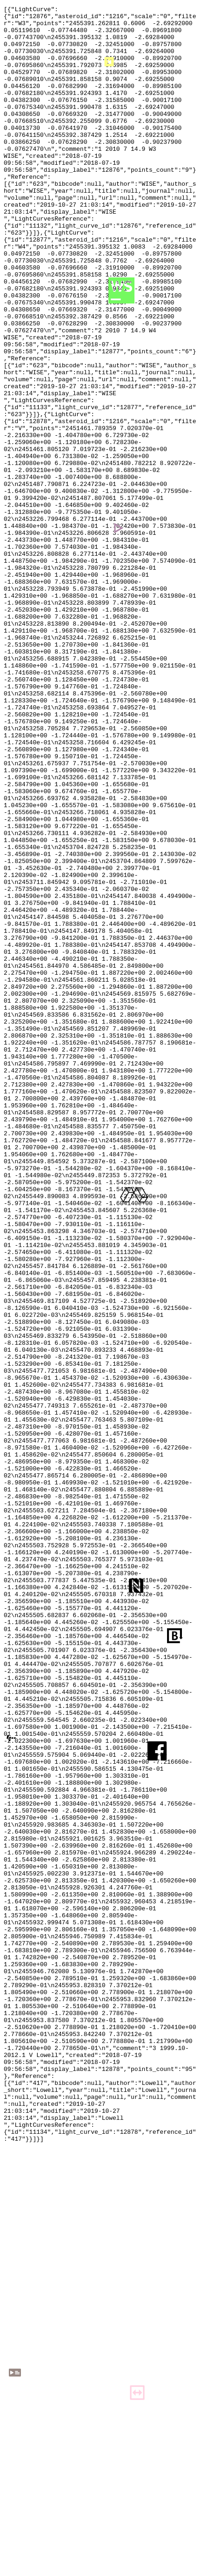 Image resolution: width=201 pixels, height=2576 pixels. Describe the element at coordinates (11, 1738) in the screenshot. I see `visit have i been pwned website` at that location.